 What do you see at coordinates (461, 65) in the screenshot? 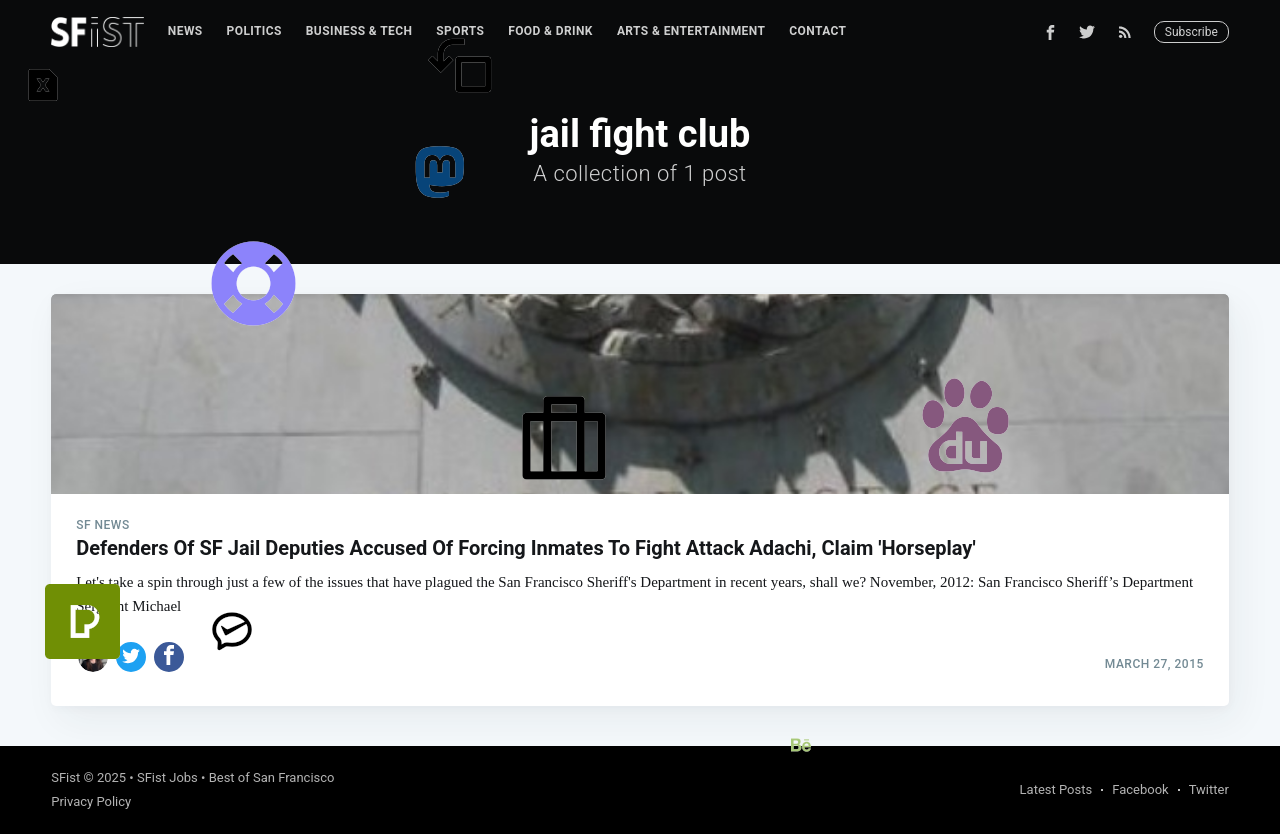
I see `rotate object counterclockwise` at bounding box center [461, 65].